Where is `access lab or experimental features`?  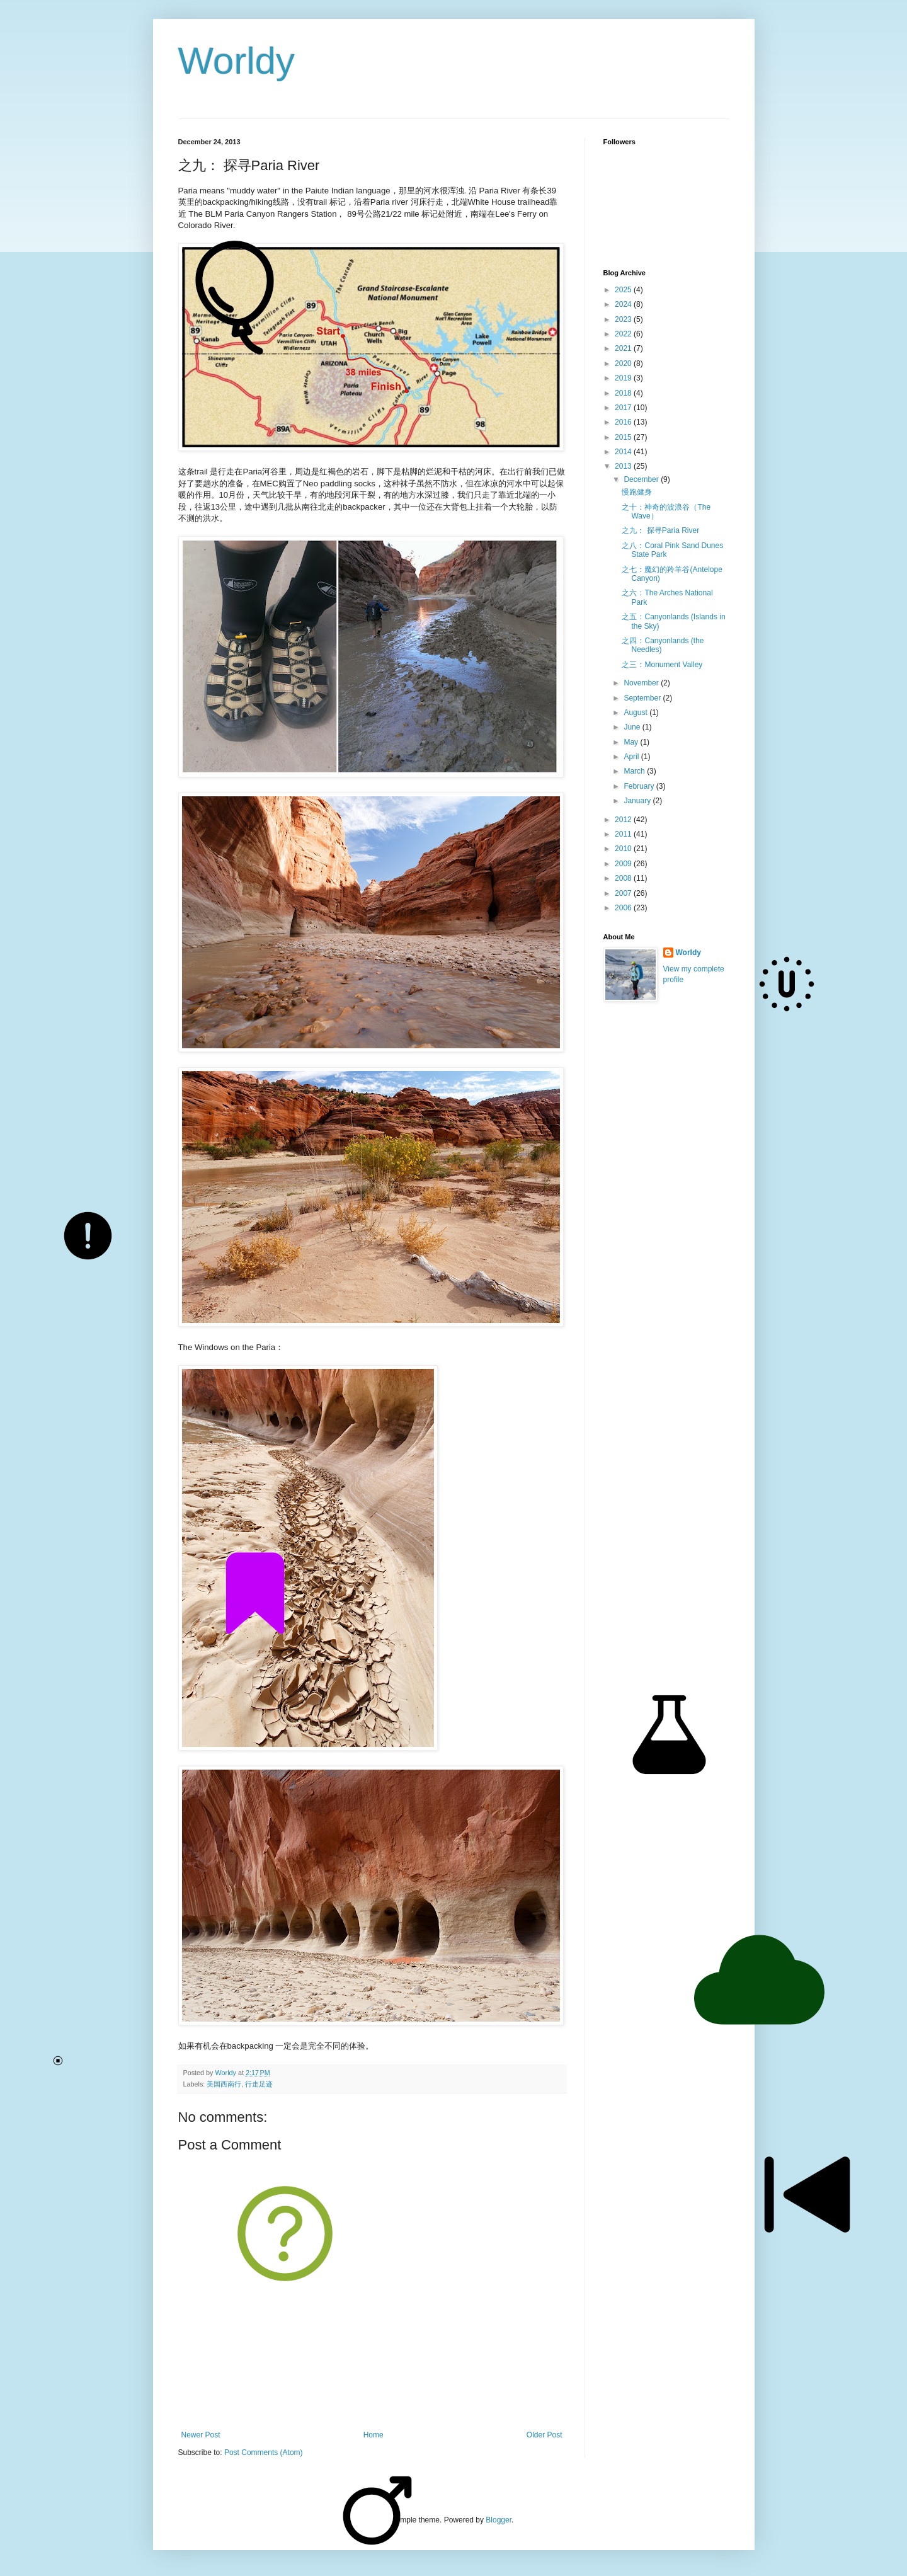 access lab or experimental features is located at coordinates (669, 1734).